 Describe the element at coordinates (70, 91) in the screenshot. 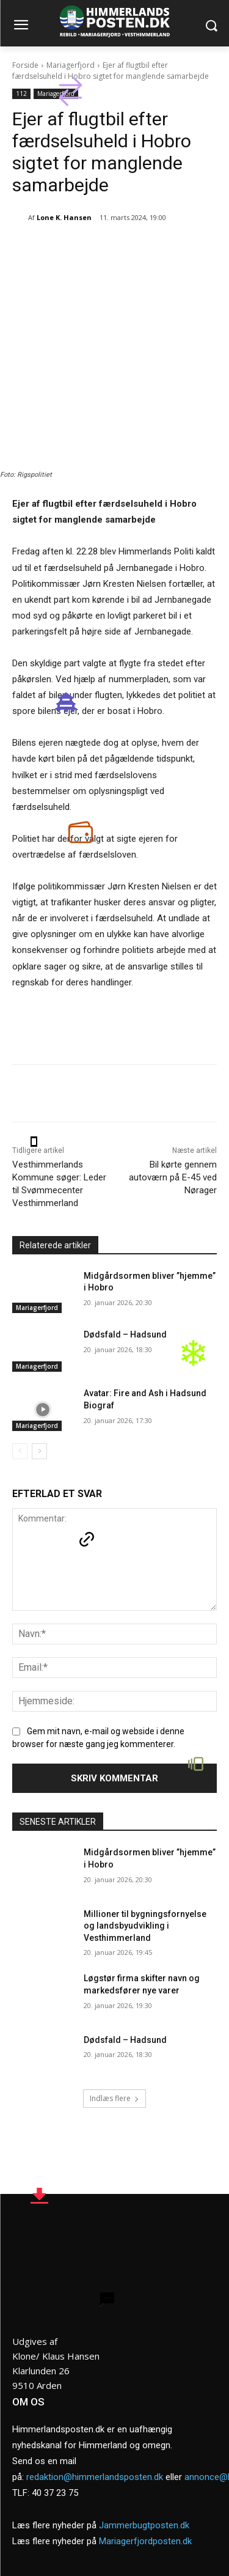

I see `swap or exchange items` at that location.